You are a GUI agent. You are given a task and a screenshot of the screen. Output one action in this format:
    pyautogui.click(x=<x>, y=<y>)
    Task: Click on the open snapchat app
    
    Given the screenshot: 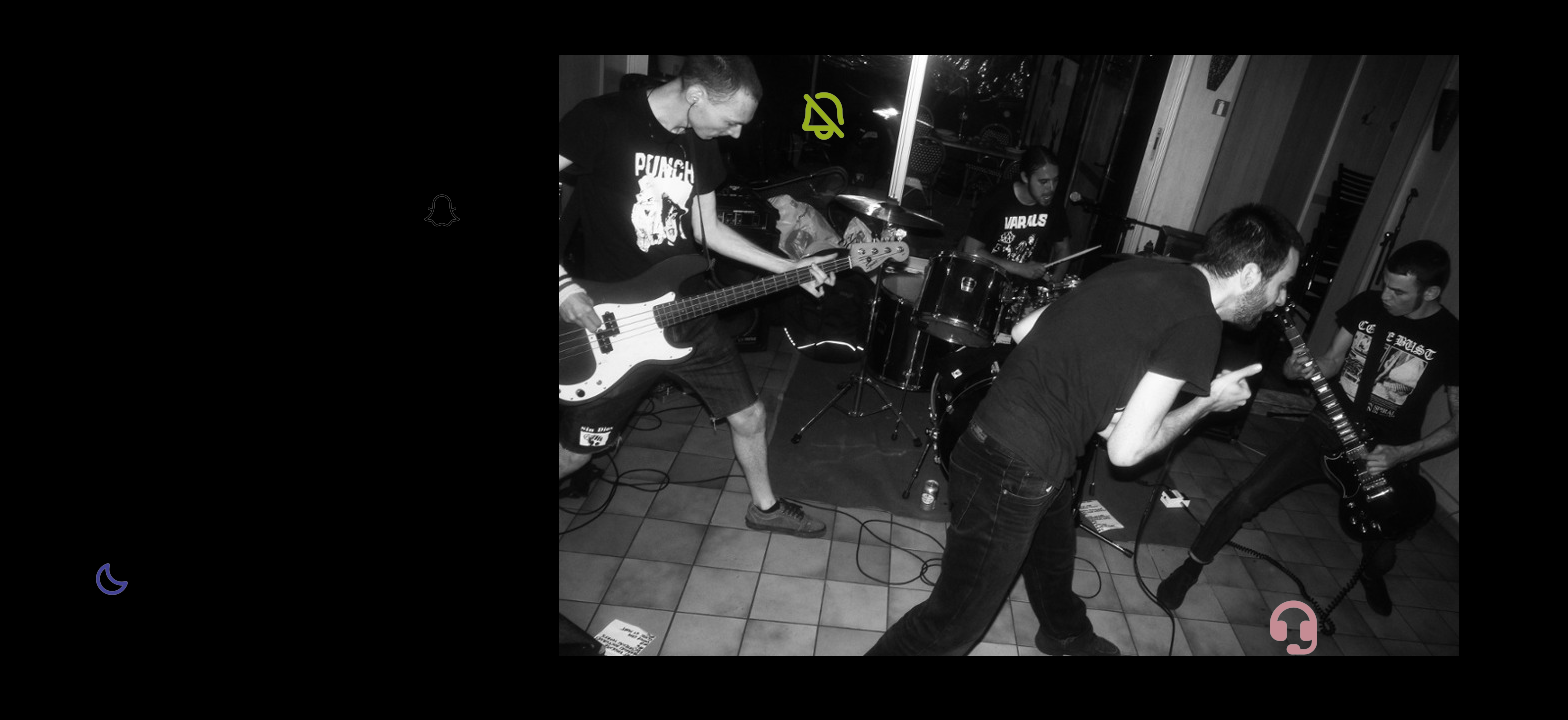 What is the action you would take?
    pyautogui.click(x=442, y=211)
    